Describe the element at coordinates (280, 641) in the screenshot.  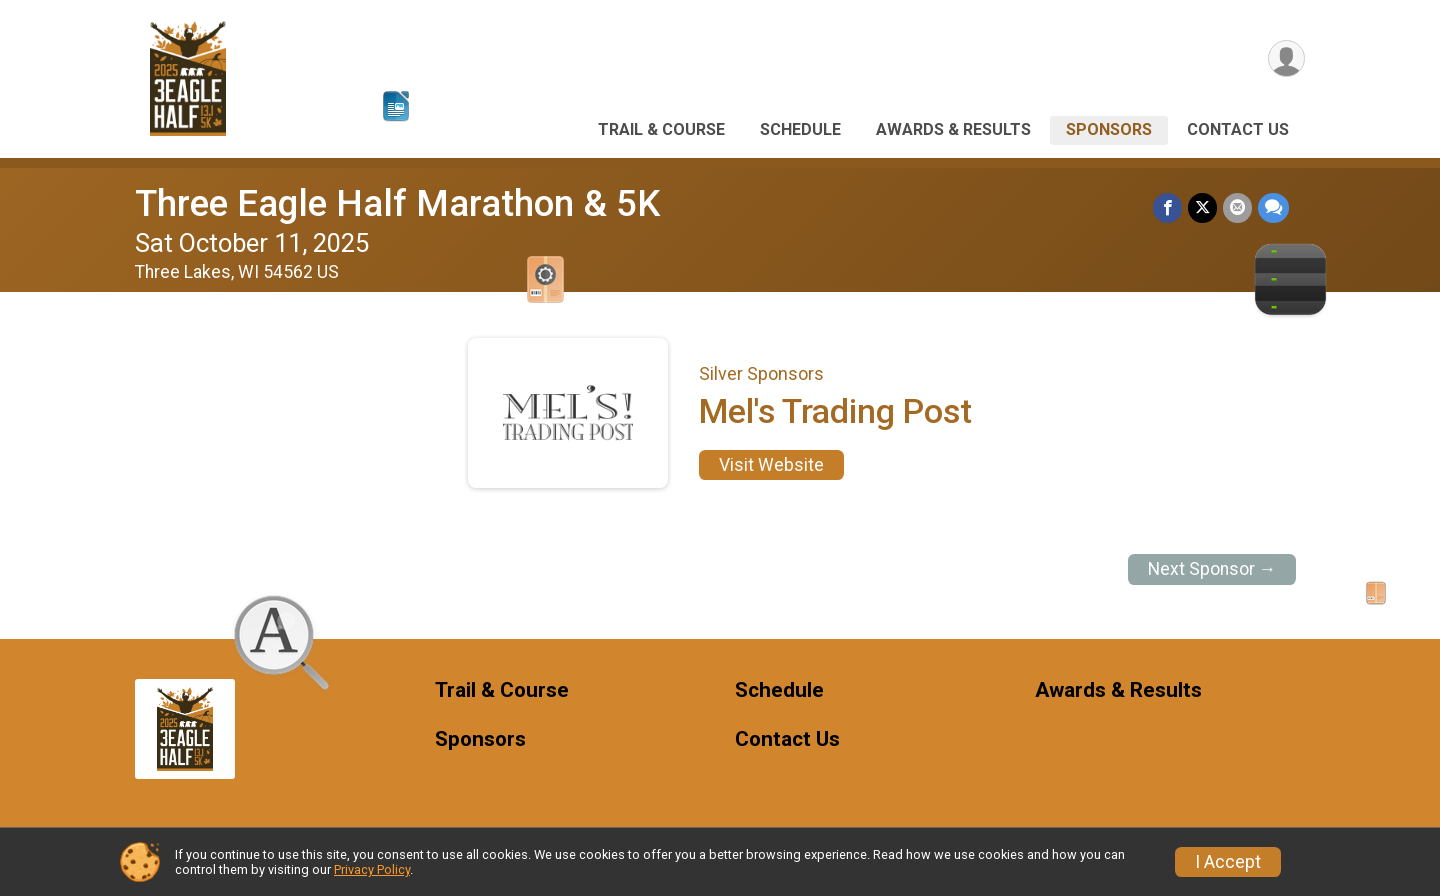
I see `search within a project` at that location.